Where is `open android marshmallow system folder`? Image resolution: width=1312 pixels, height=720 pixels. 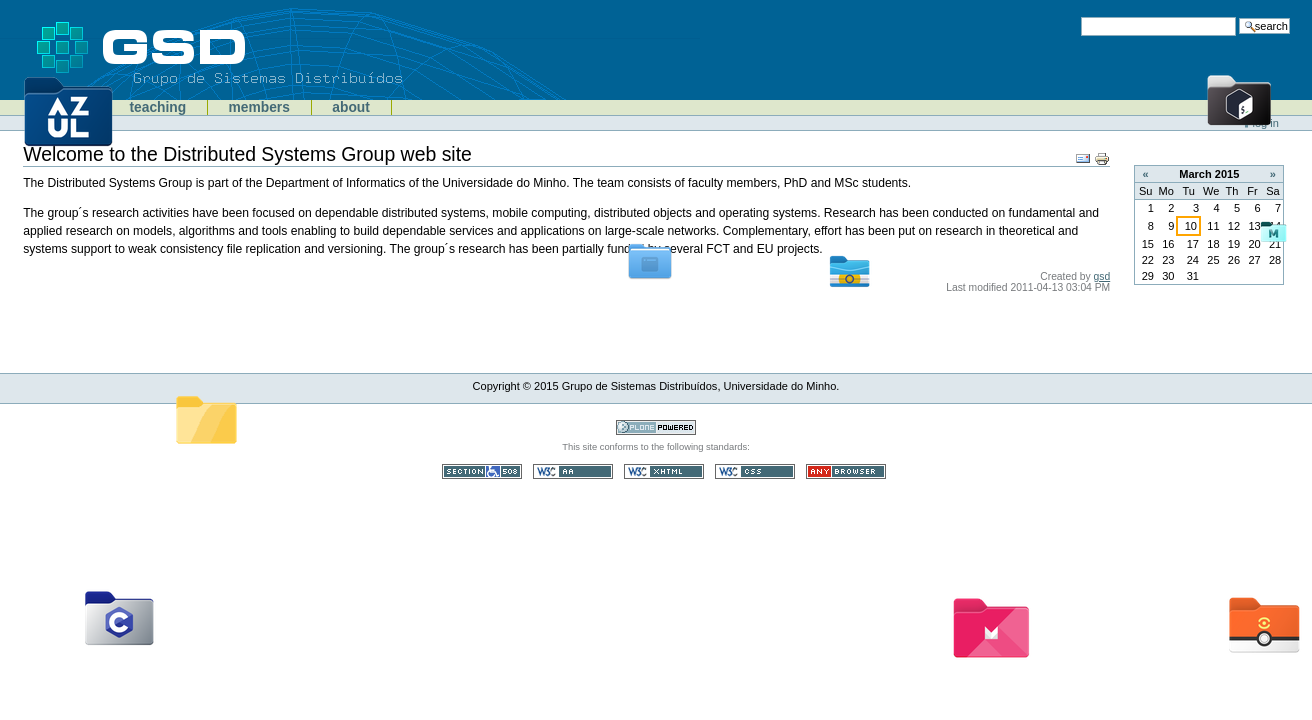
open android marshmallow system folder is located at coordinates (991, 630).